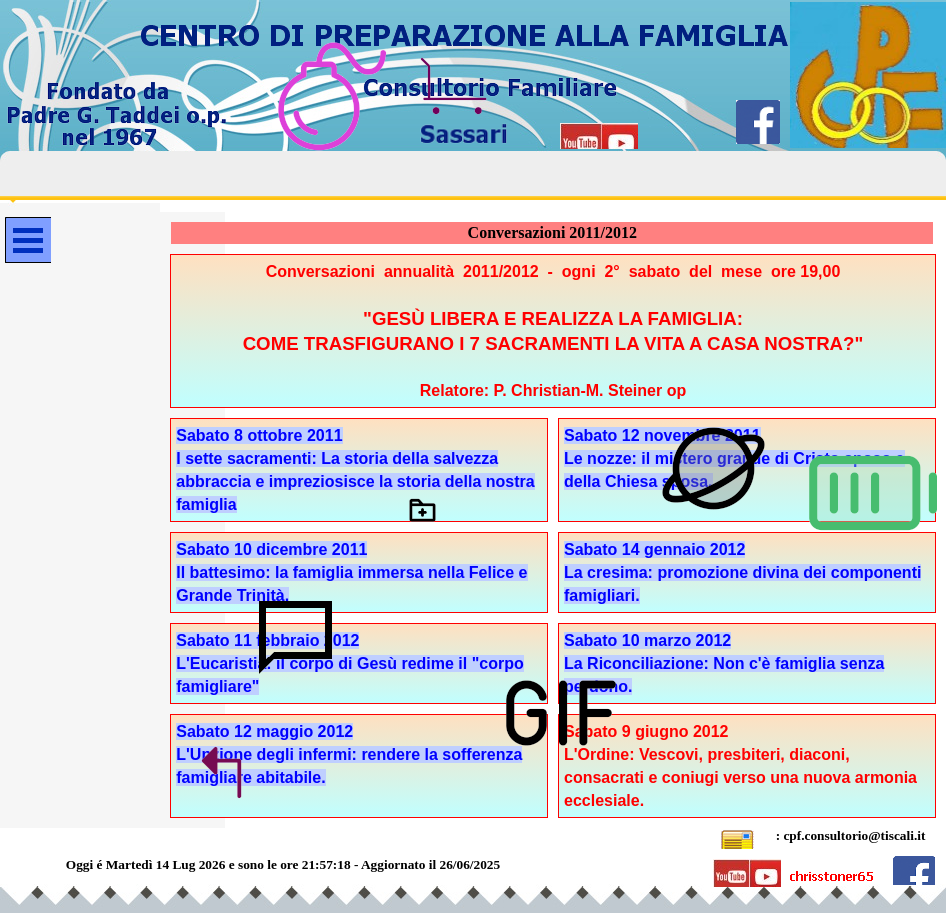  What do you see at coordinates (871, 493) in the screenshot?
I see `indicates high battery level` at bounding box center [871, 493].